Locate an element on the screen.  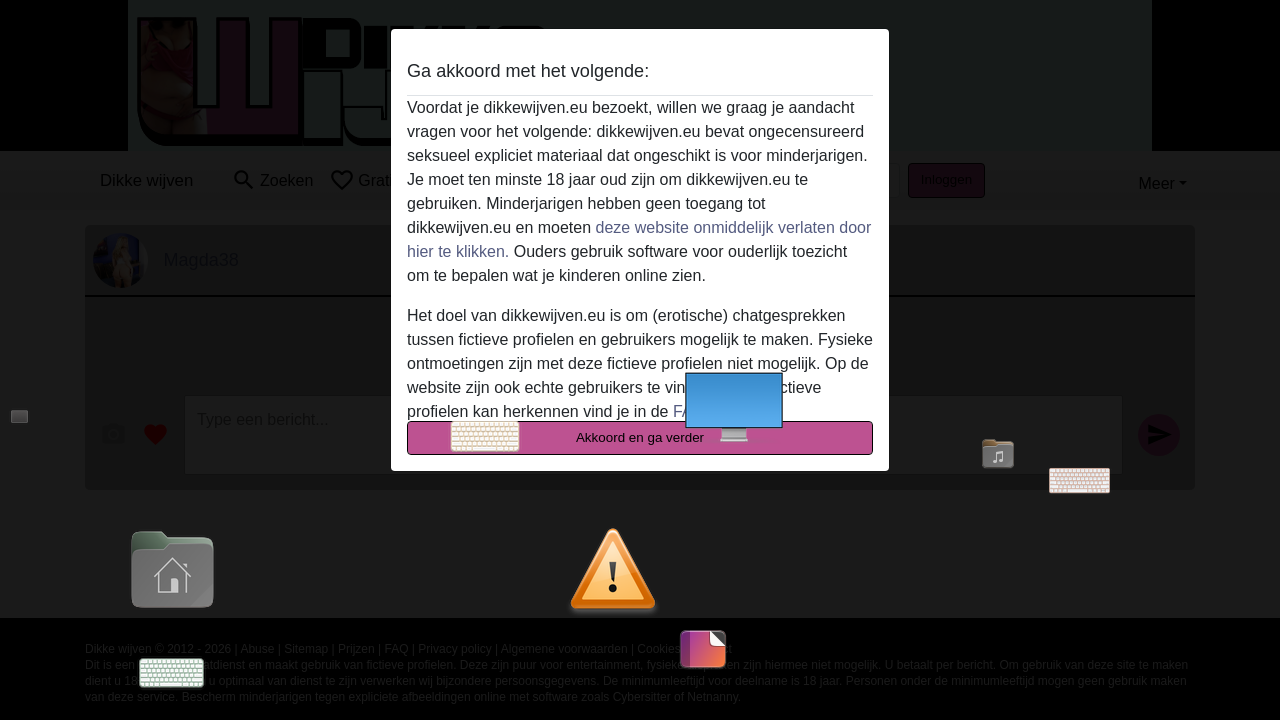
indicates magic trackpad is connected via bluetooth is located at coordinates (19, 416).